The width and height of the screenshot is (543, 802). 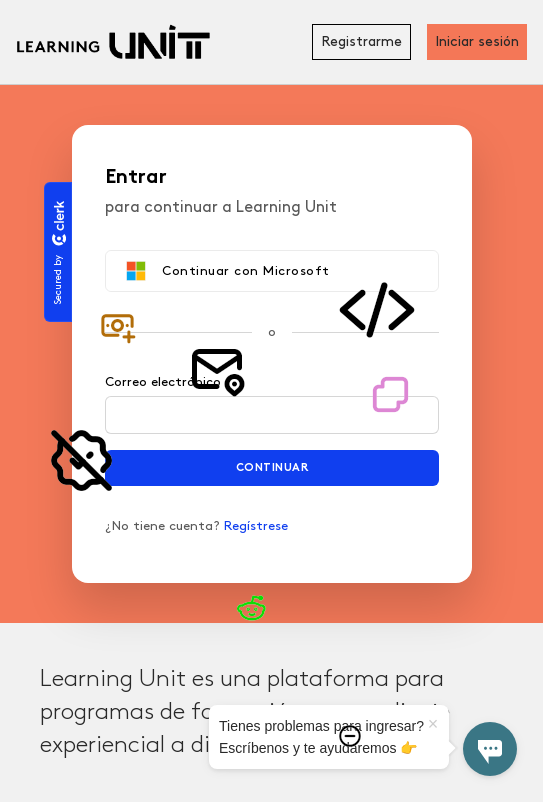 What do you see at coordinates (252, 608) in the screenshot?
I see `open reddit` at bounding box center [252, 608].